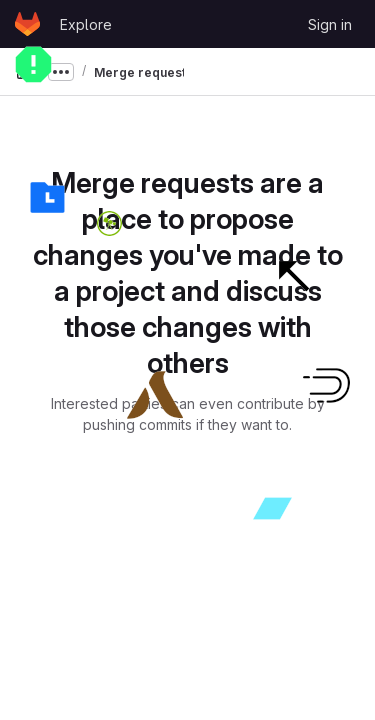 The image size is (375, 720). I want to click on open bandcamp music platform, so click(272, 508).